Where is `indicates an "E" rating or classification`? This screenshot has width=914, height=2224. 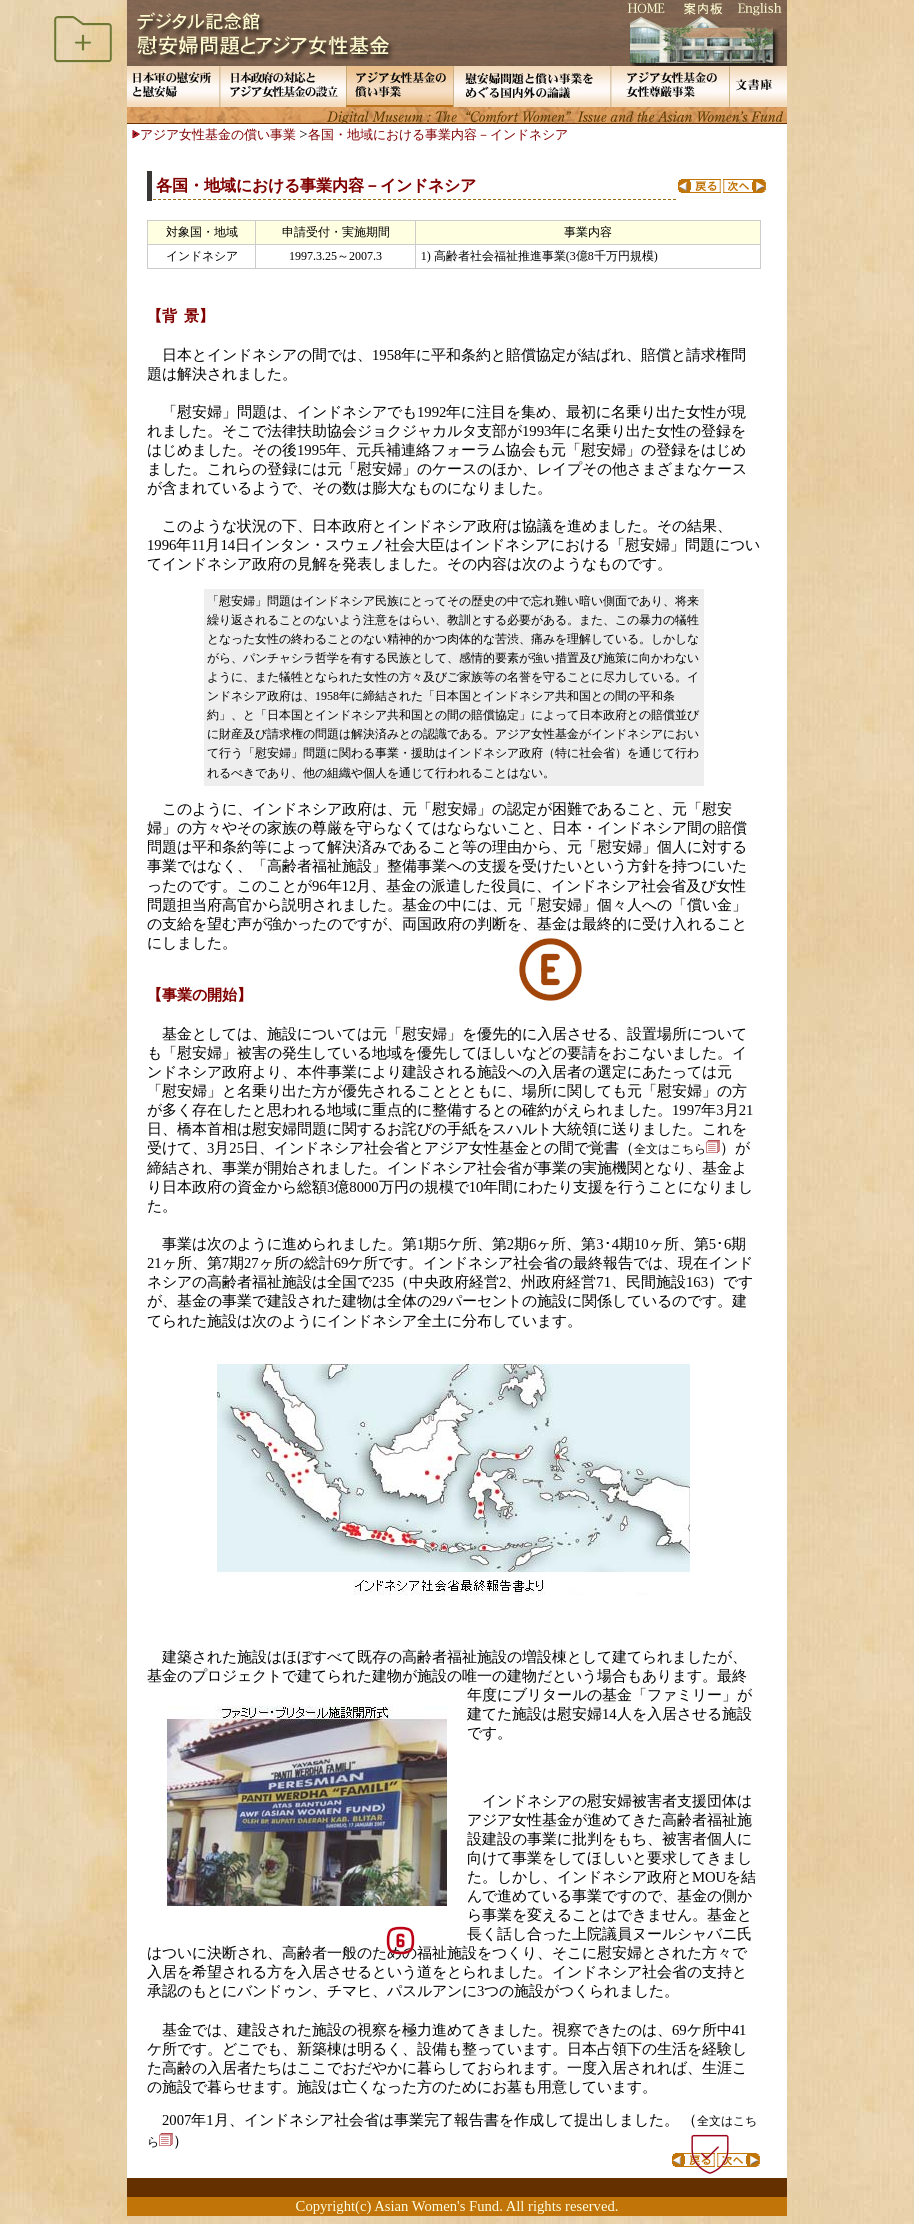
indicates an "E" rating or classification is located at coordinates (550, 969).